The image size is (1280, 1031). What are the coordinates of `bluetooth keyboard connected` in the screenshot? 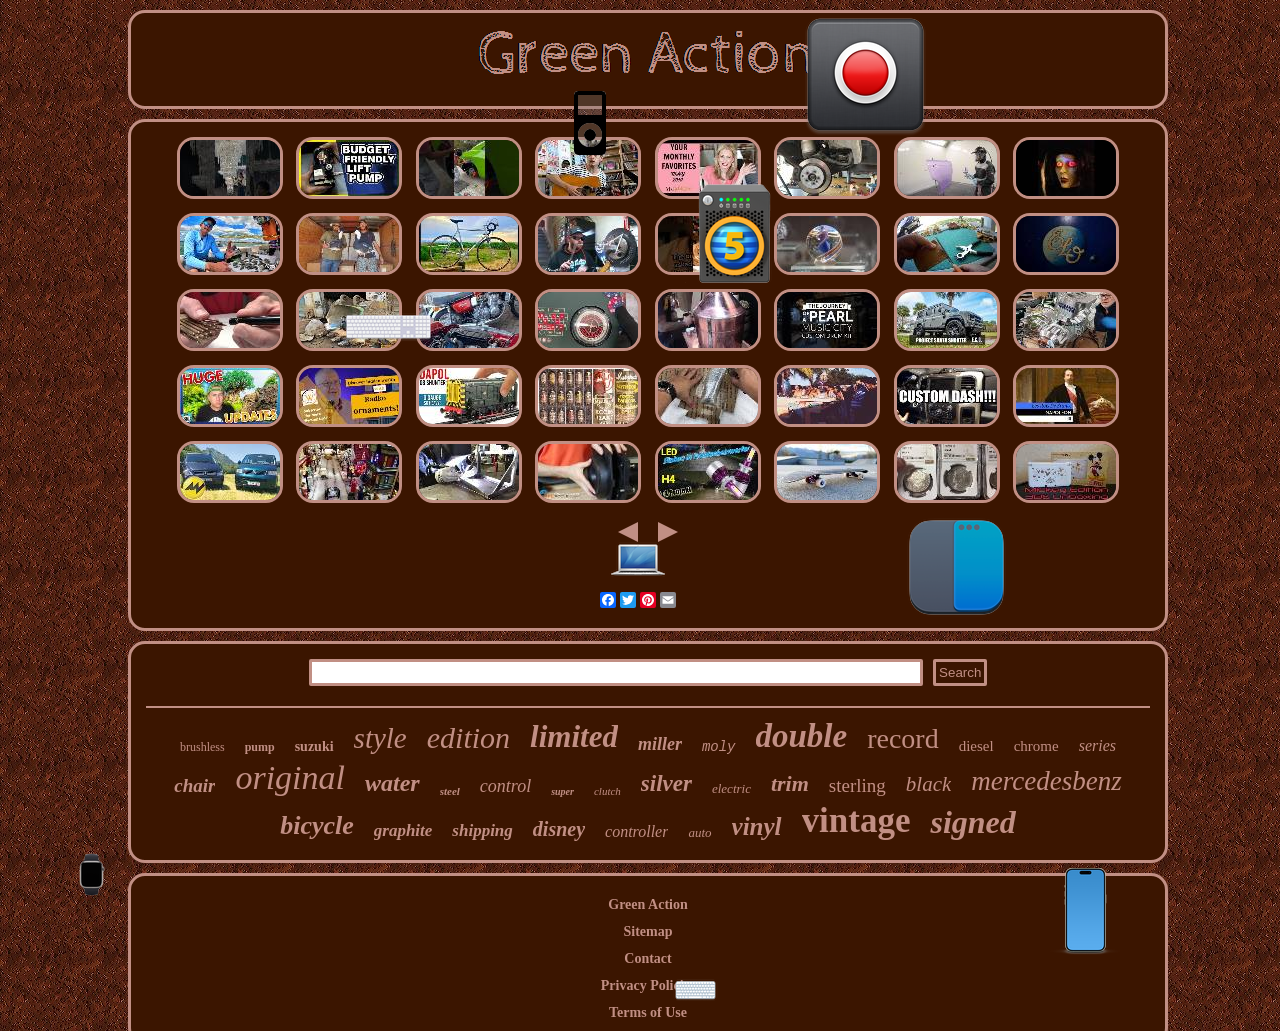 It's located at (695, 990).